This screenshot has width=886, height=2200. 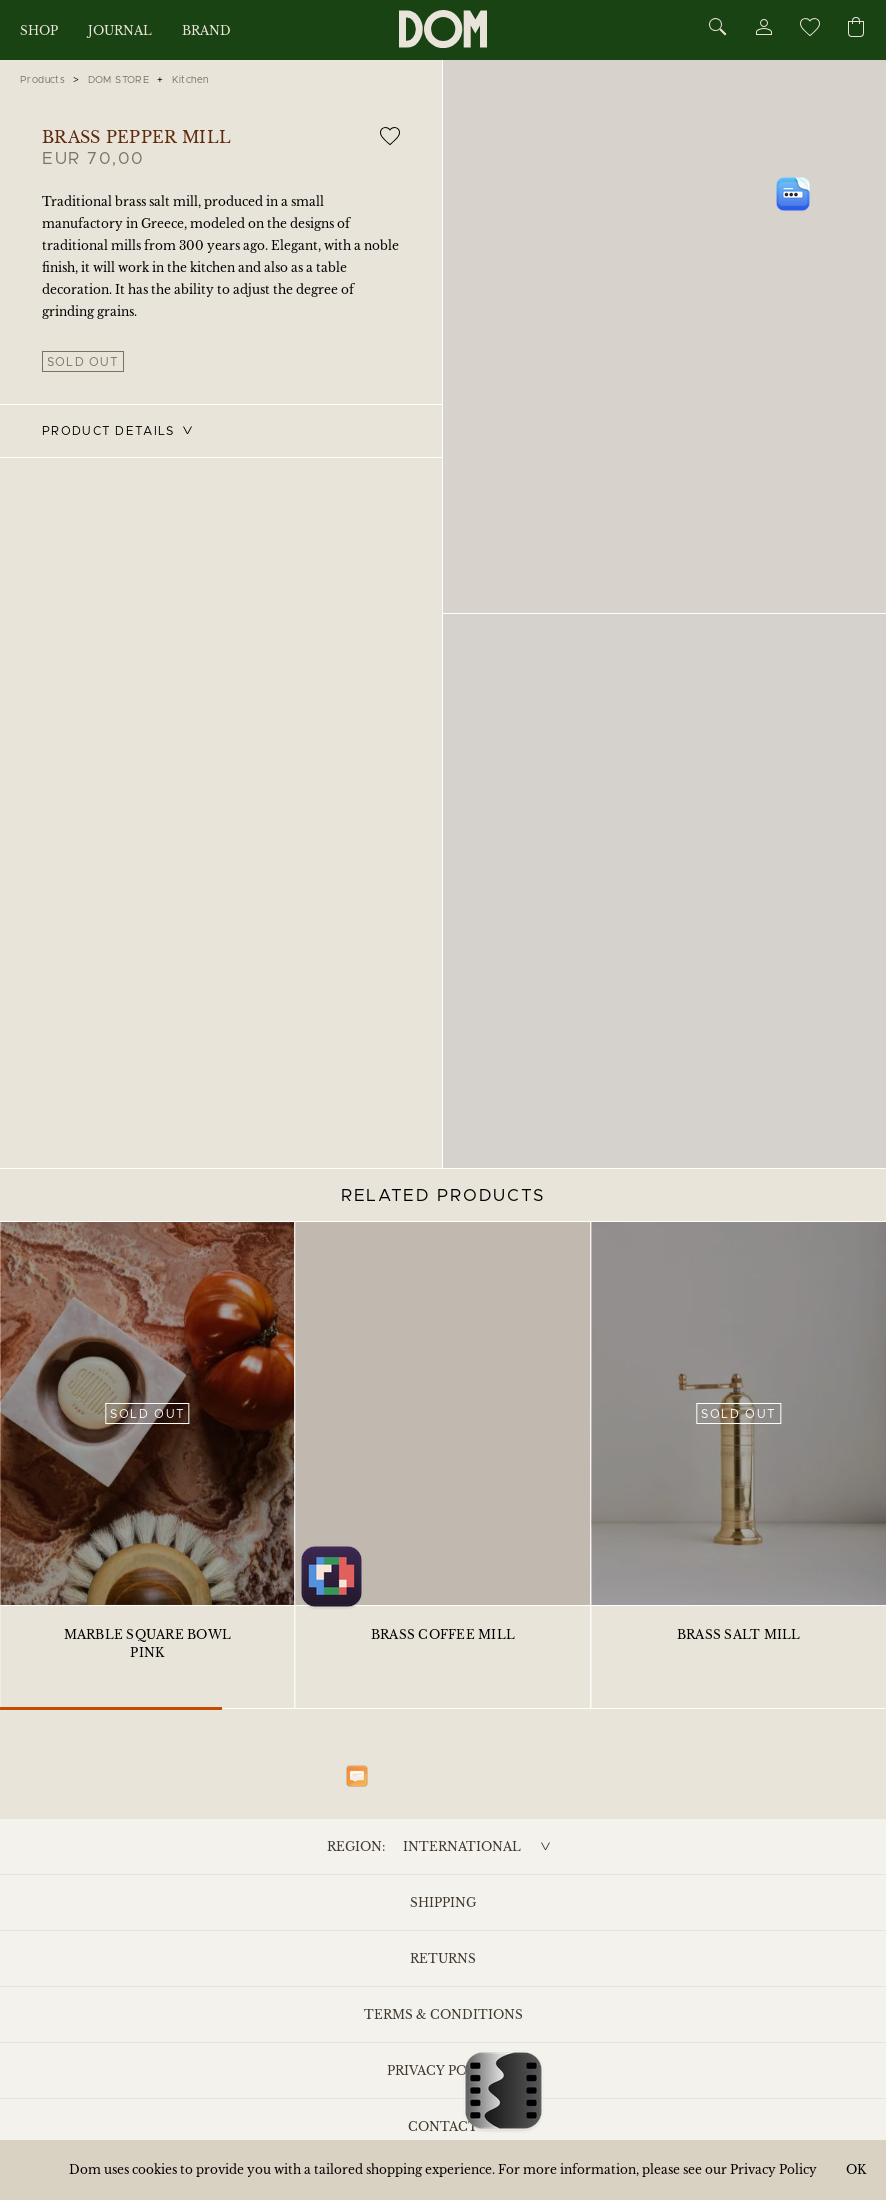 I want to click on open login or authentication app, so click(x=793, y=194).